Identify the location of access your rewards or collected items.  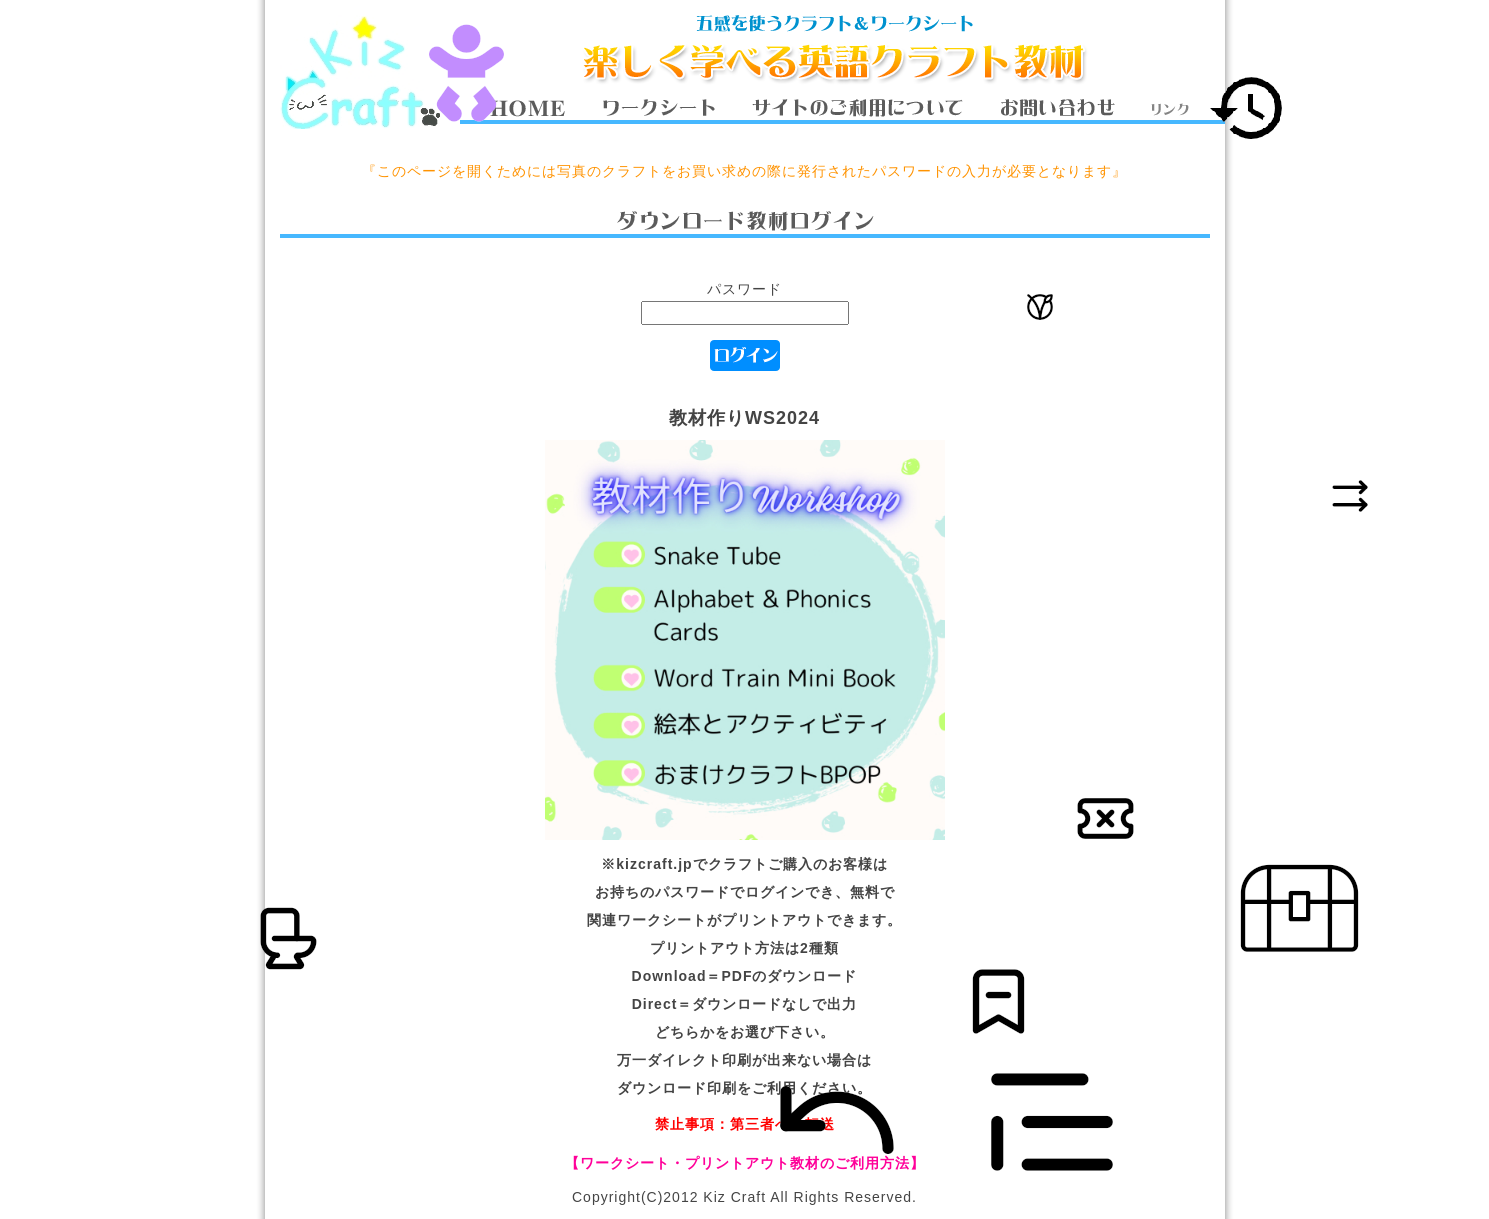
(1299, 910).